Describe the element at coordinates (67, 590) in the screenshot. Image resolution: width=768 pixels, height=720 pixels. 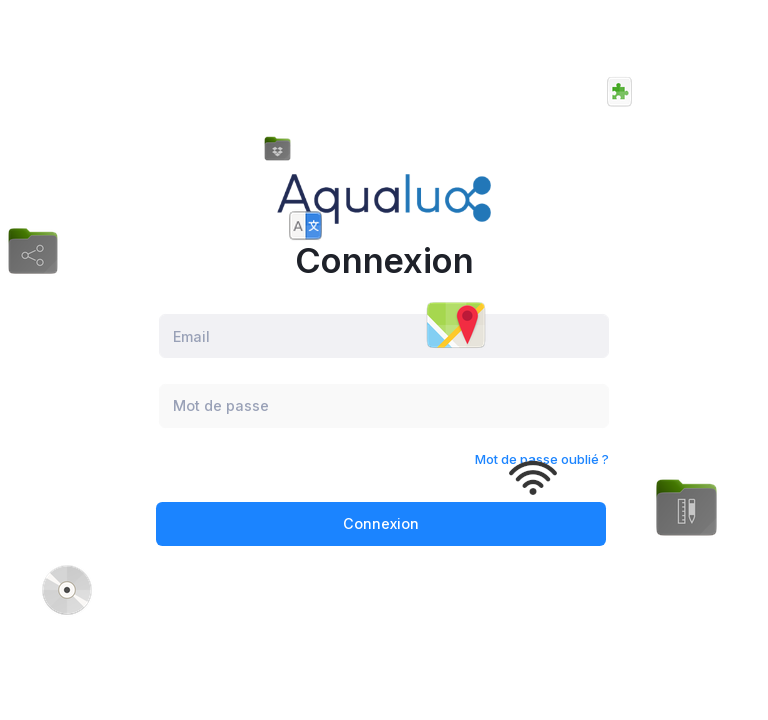
I see `access cd/dvd rewritable drive` at that location.